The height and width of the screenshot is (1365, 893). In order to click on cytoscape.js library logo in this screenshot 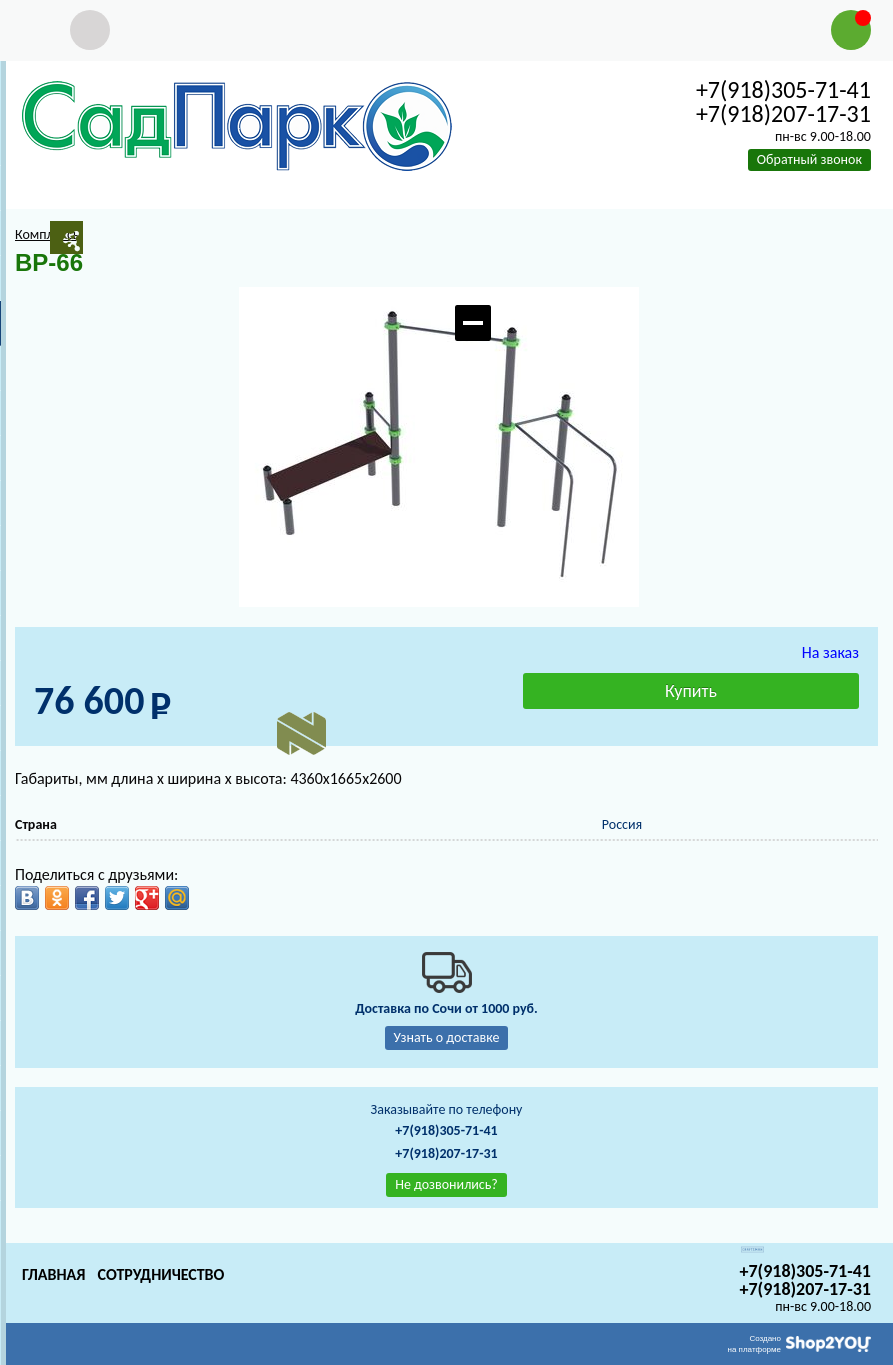, I will do `click(66, 237)`.